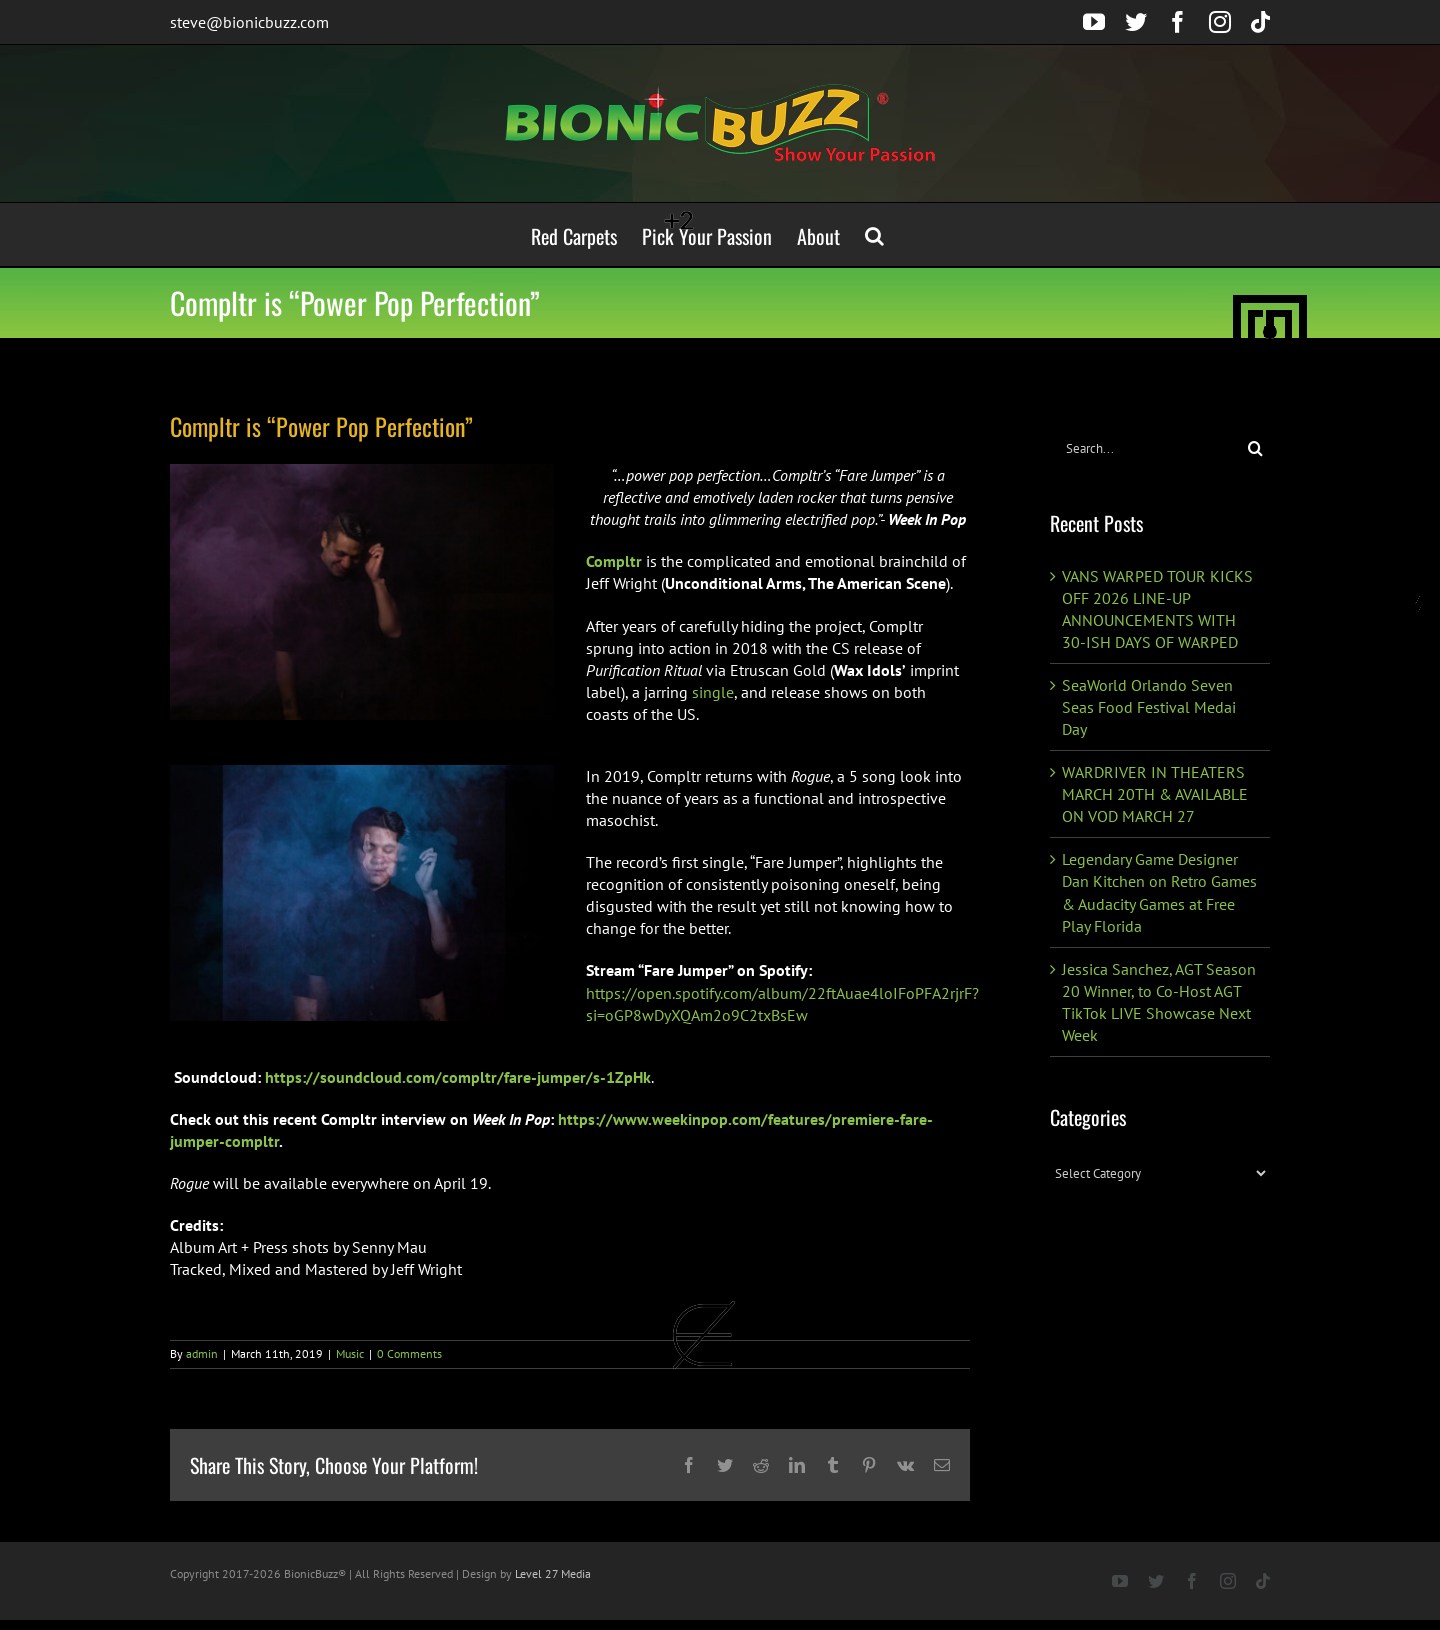 This screenshot has width=1440, height=1630. What do you see at coordinates (679, 221) in the screenshot?
I see `increase exposure by 2 stops in photo editing` at bounding box center [679, 221].